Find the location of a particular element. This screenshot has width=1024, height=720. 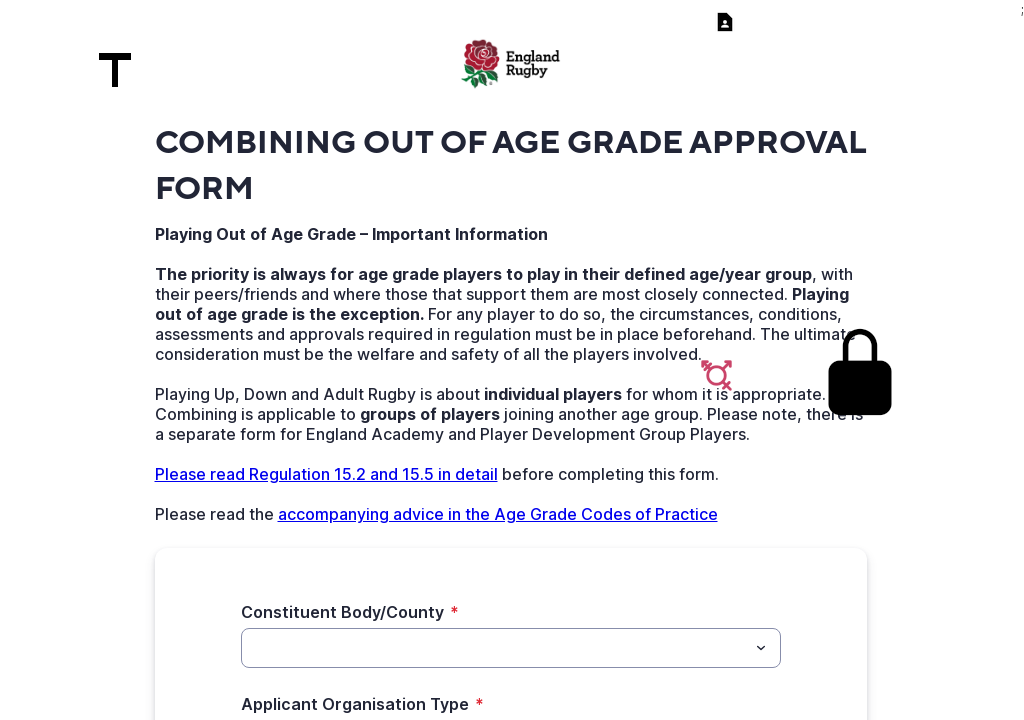

indicates a locked or secured item is located at coordinates (860, 372).